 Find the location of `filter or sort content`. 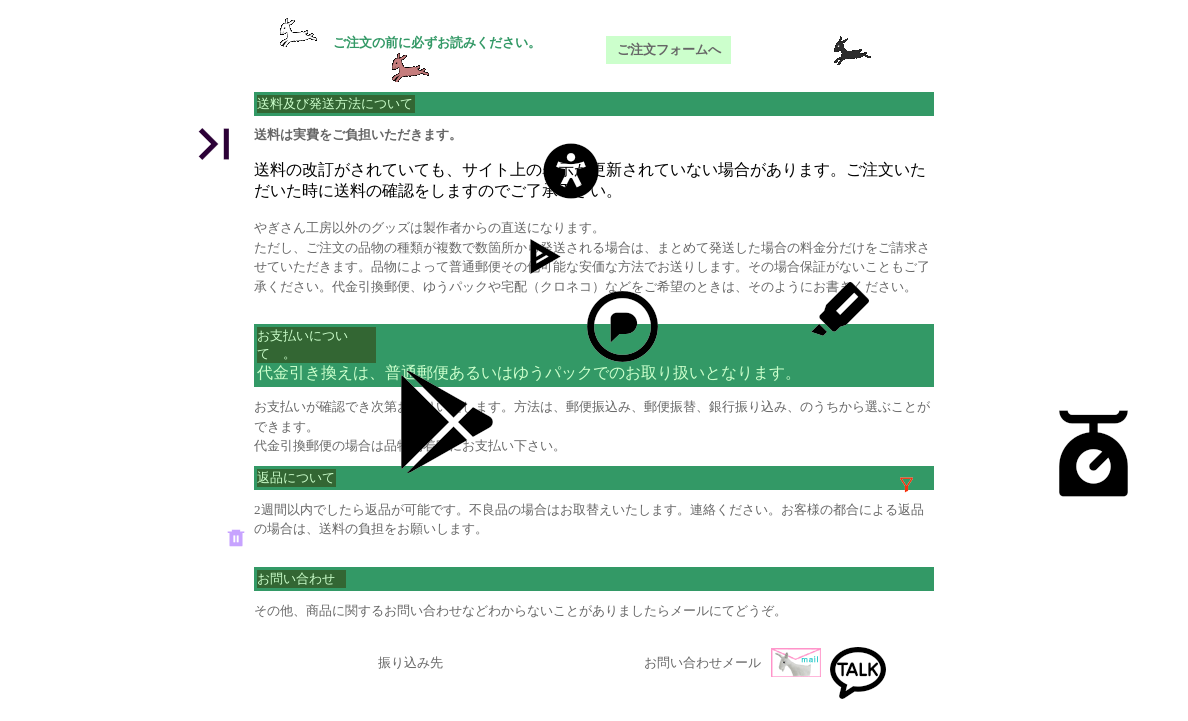

filter or sort content is located at coordinates (906, 484).